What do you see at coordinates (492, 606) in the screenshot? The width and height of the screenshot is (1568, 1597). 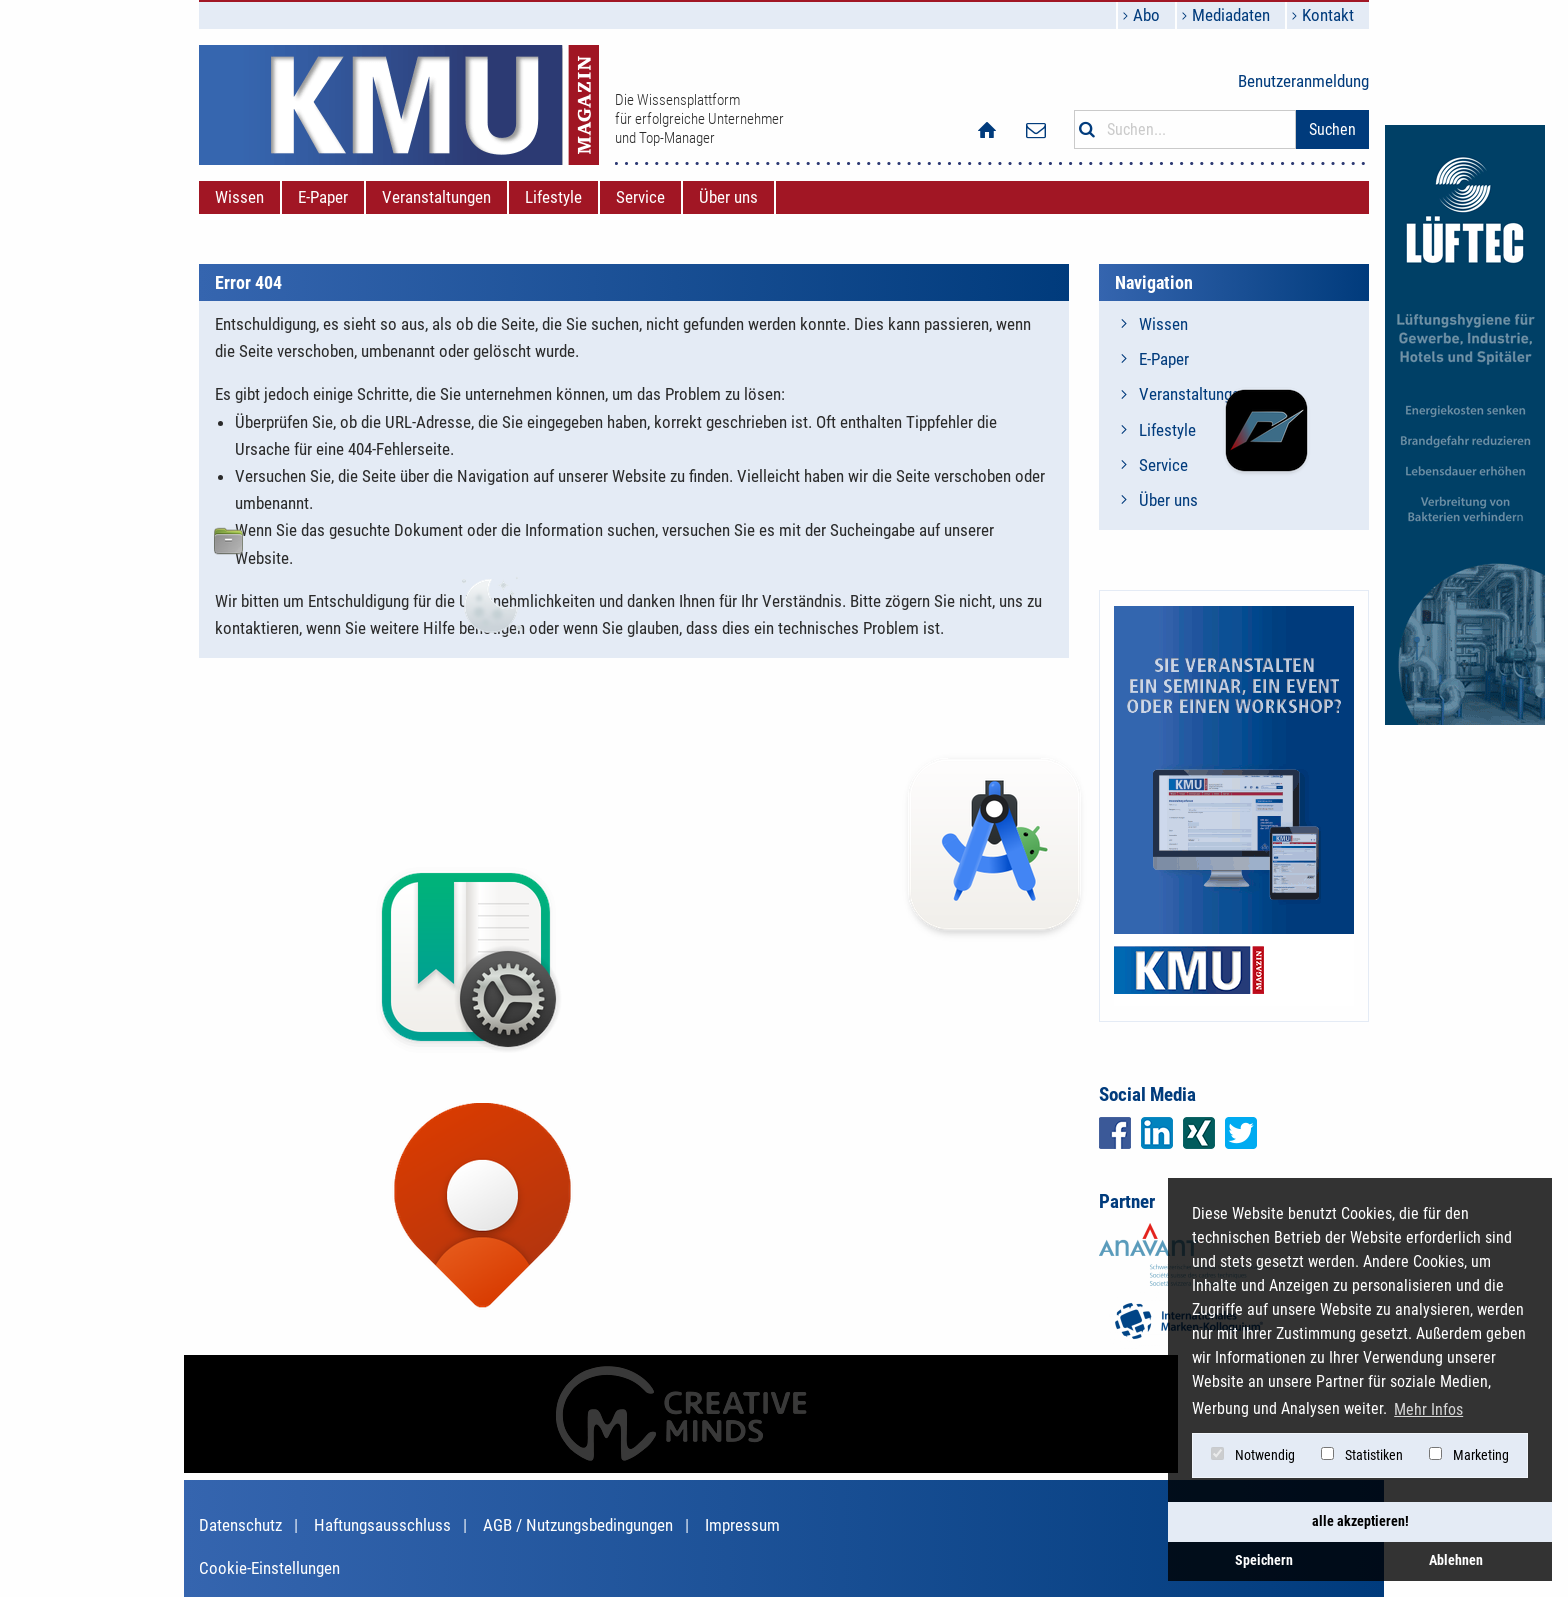 I see `indicates clear night weather conditions` at bounding box center [492, 606].